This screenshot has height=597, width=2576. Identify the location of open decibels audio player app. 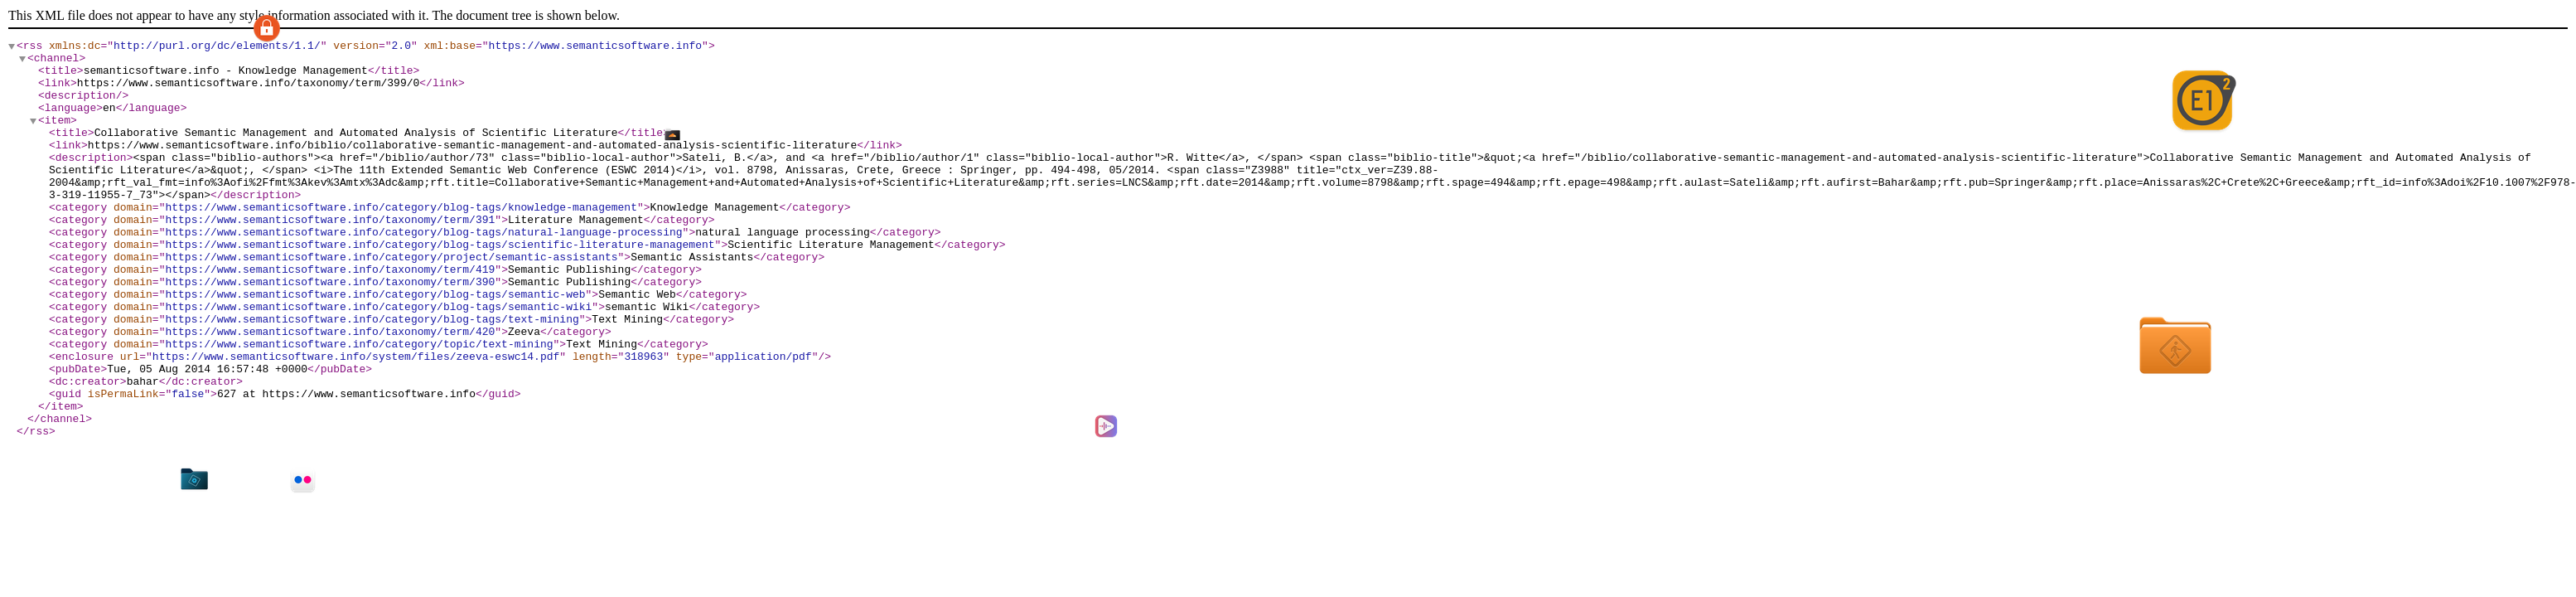
(1106, 426).